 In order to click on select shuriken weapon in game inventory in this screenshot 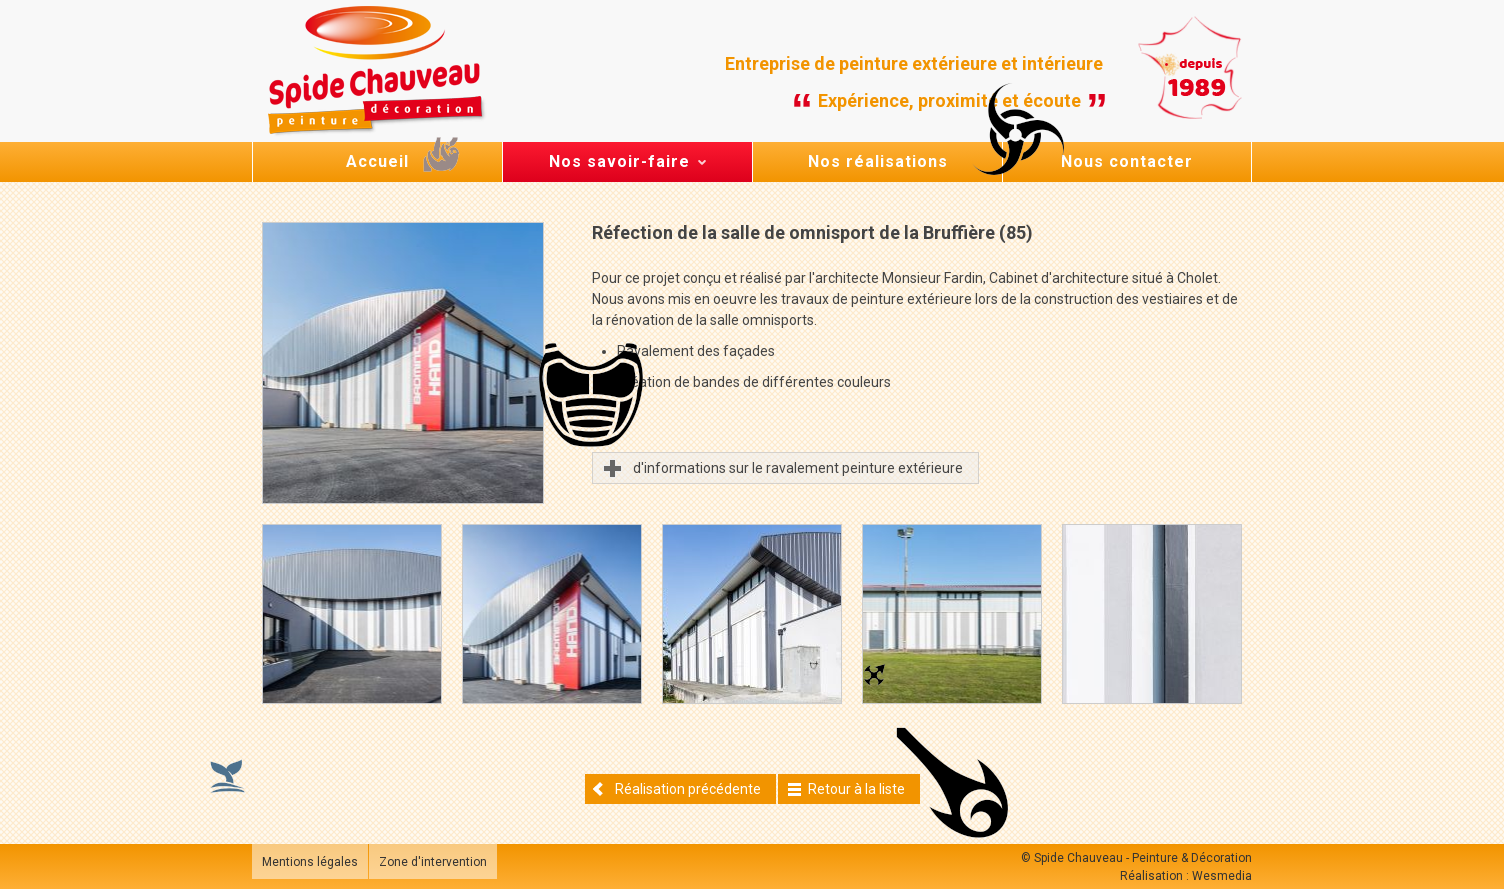, I will do `click(874, 674)`.